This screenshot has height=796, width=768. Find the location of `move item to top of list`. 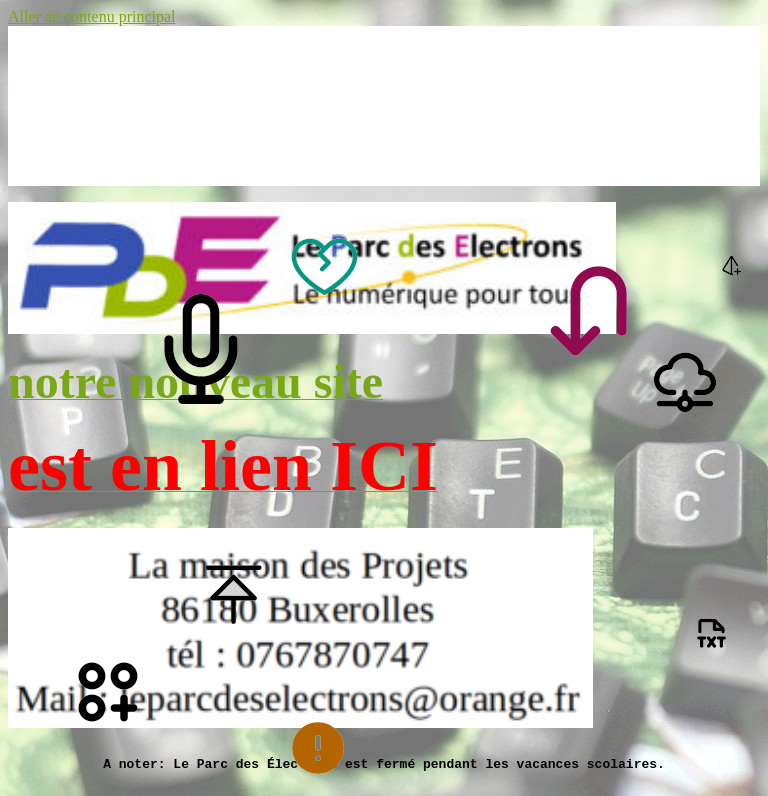

move item to top of list is located at coordinates (233, 593).